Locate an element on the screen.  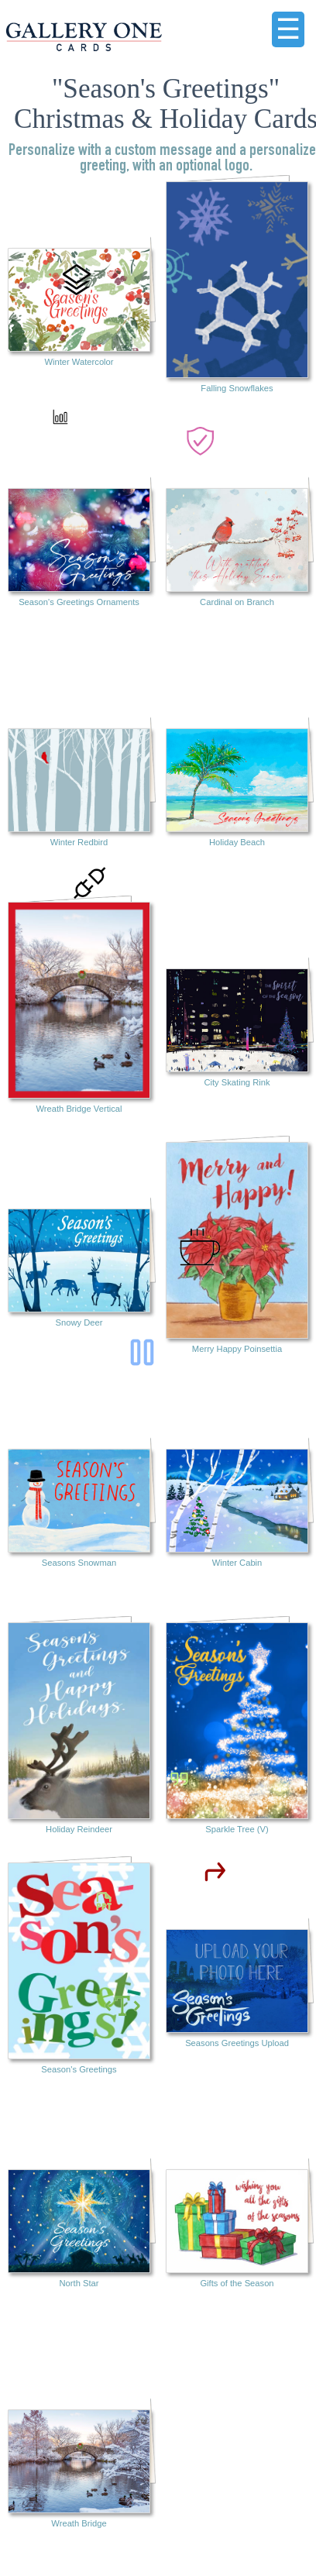
find nearby coffee shops or cafes is located at coordinates (198, 1248).